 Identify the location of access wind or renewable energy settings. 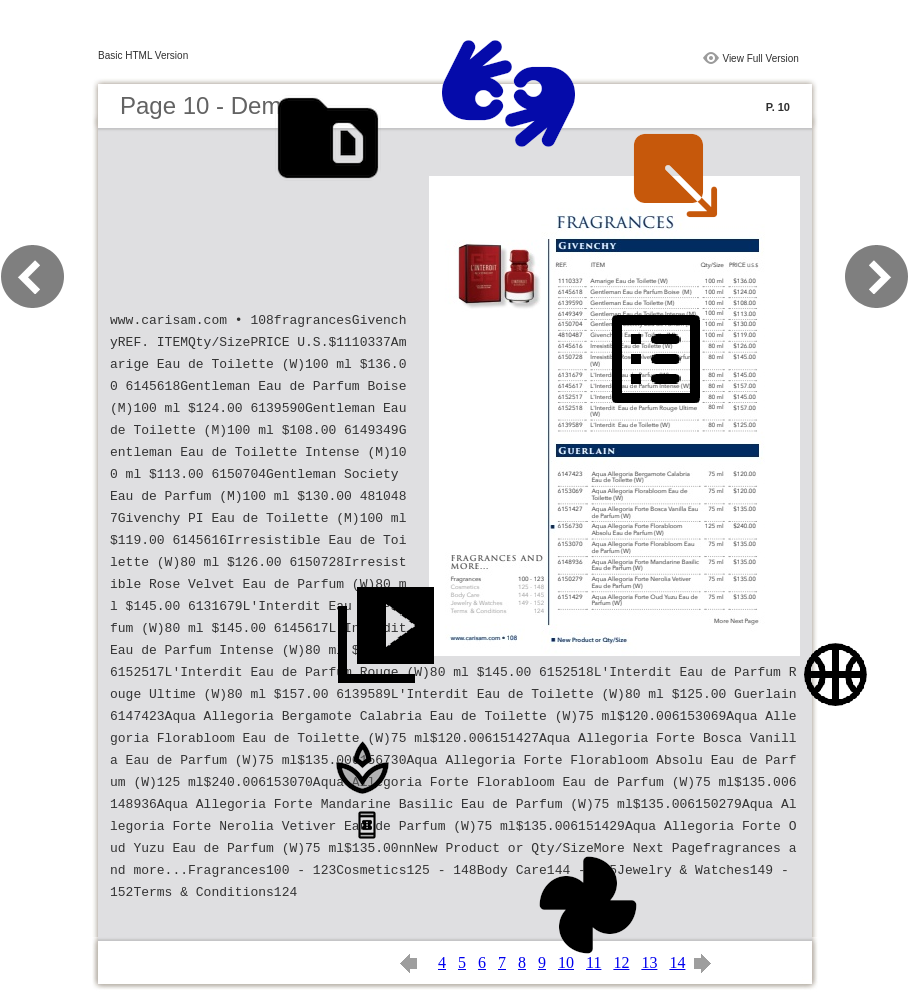
(588, 905).